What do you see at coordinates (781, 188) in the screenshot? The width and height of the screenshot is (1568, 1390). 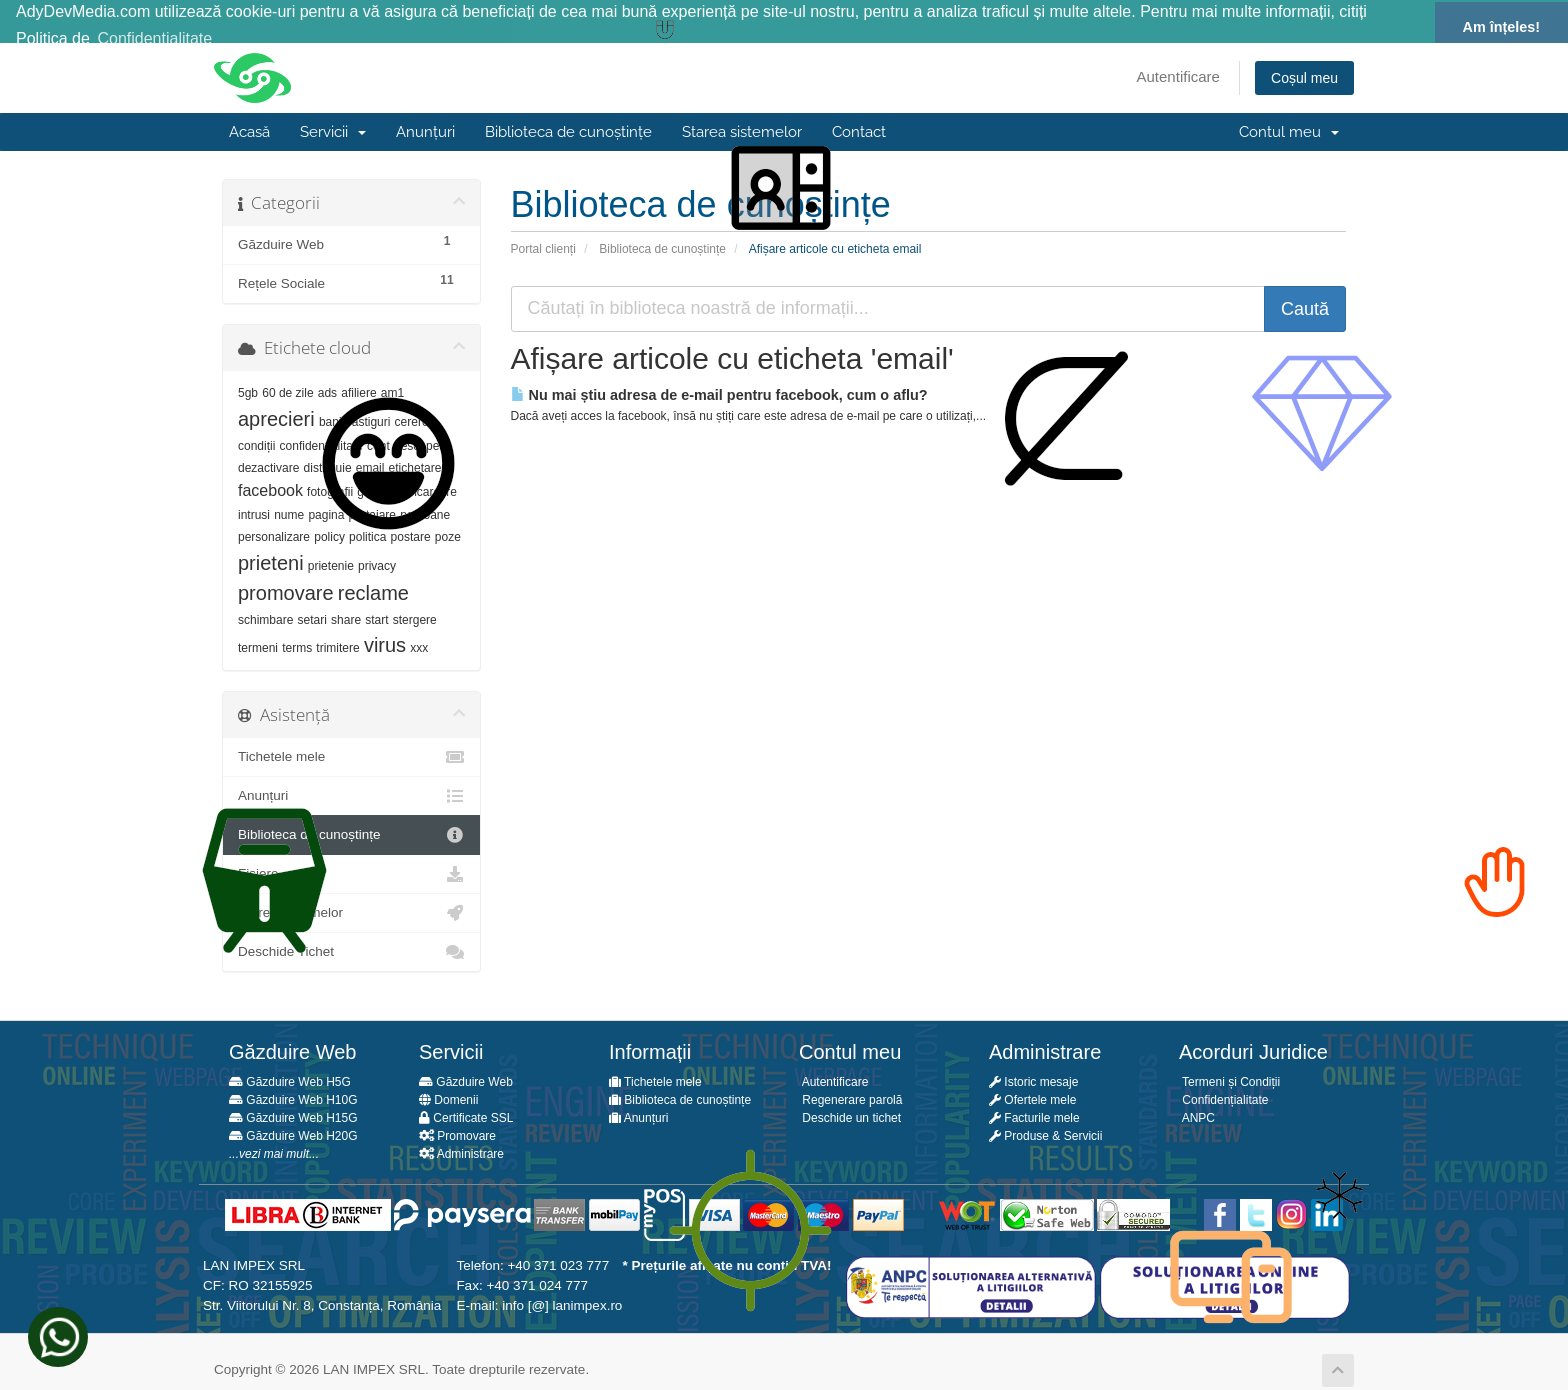 I see `start or join a video conference` at bounding box center [781, 188].